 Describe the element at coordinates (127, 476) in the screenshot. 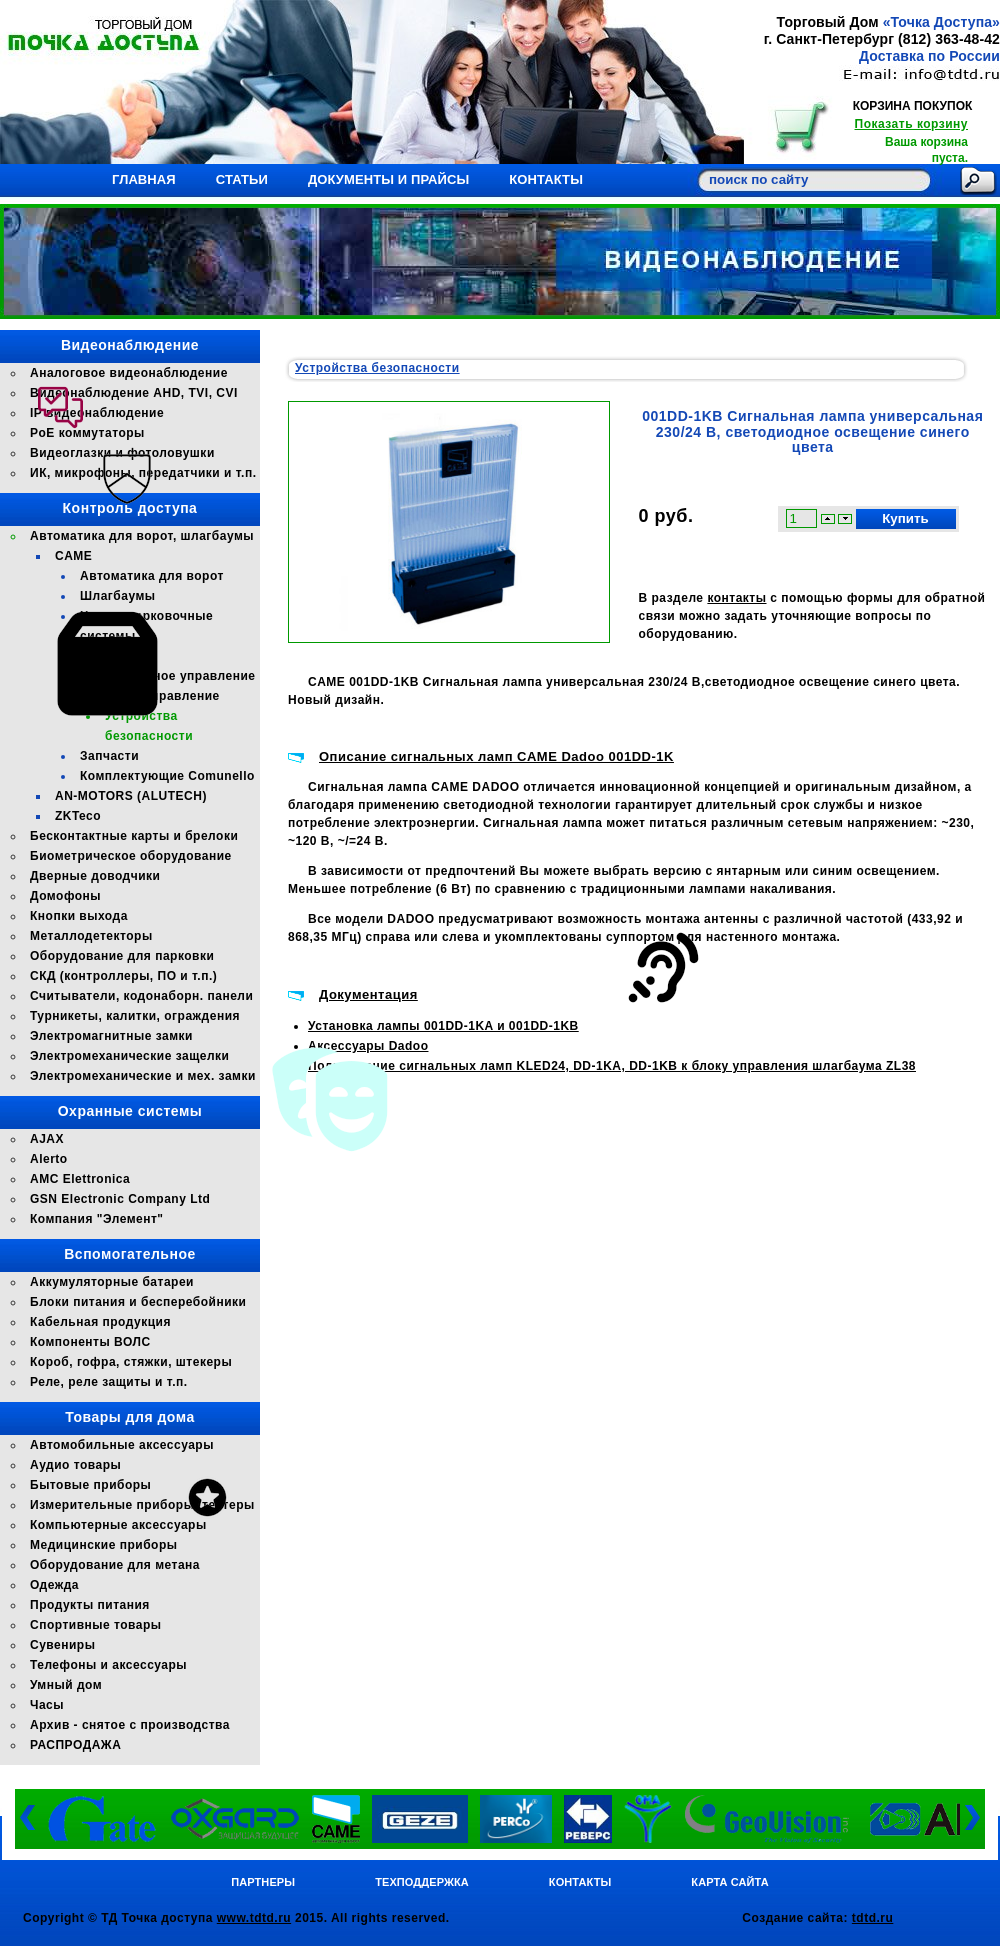

I see `access security or protection settings` at that location.